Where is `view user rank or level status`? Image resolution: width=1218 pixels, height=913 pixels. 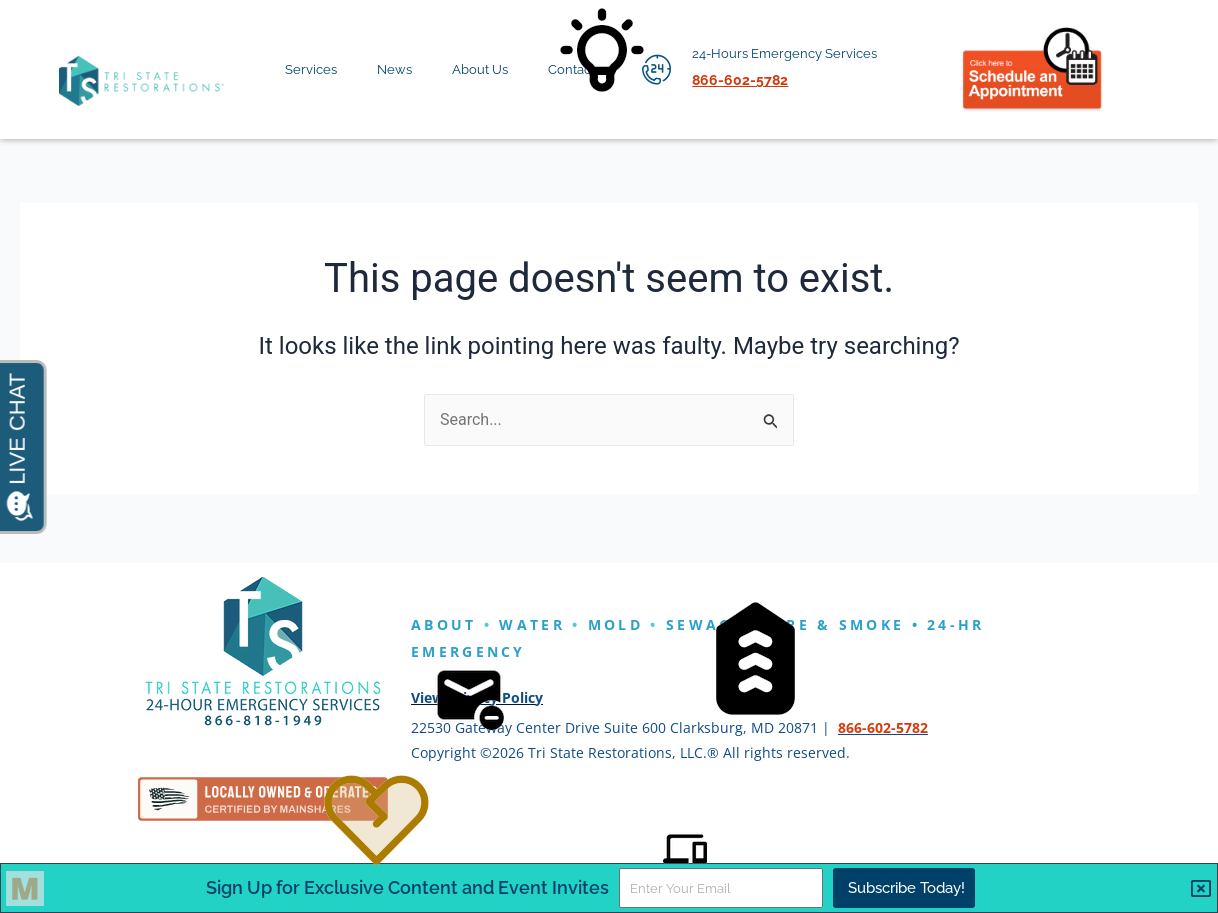
view user rank or level status is located at coordinates (755, 658).